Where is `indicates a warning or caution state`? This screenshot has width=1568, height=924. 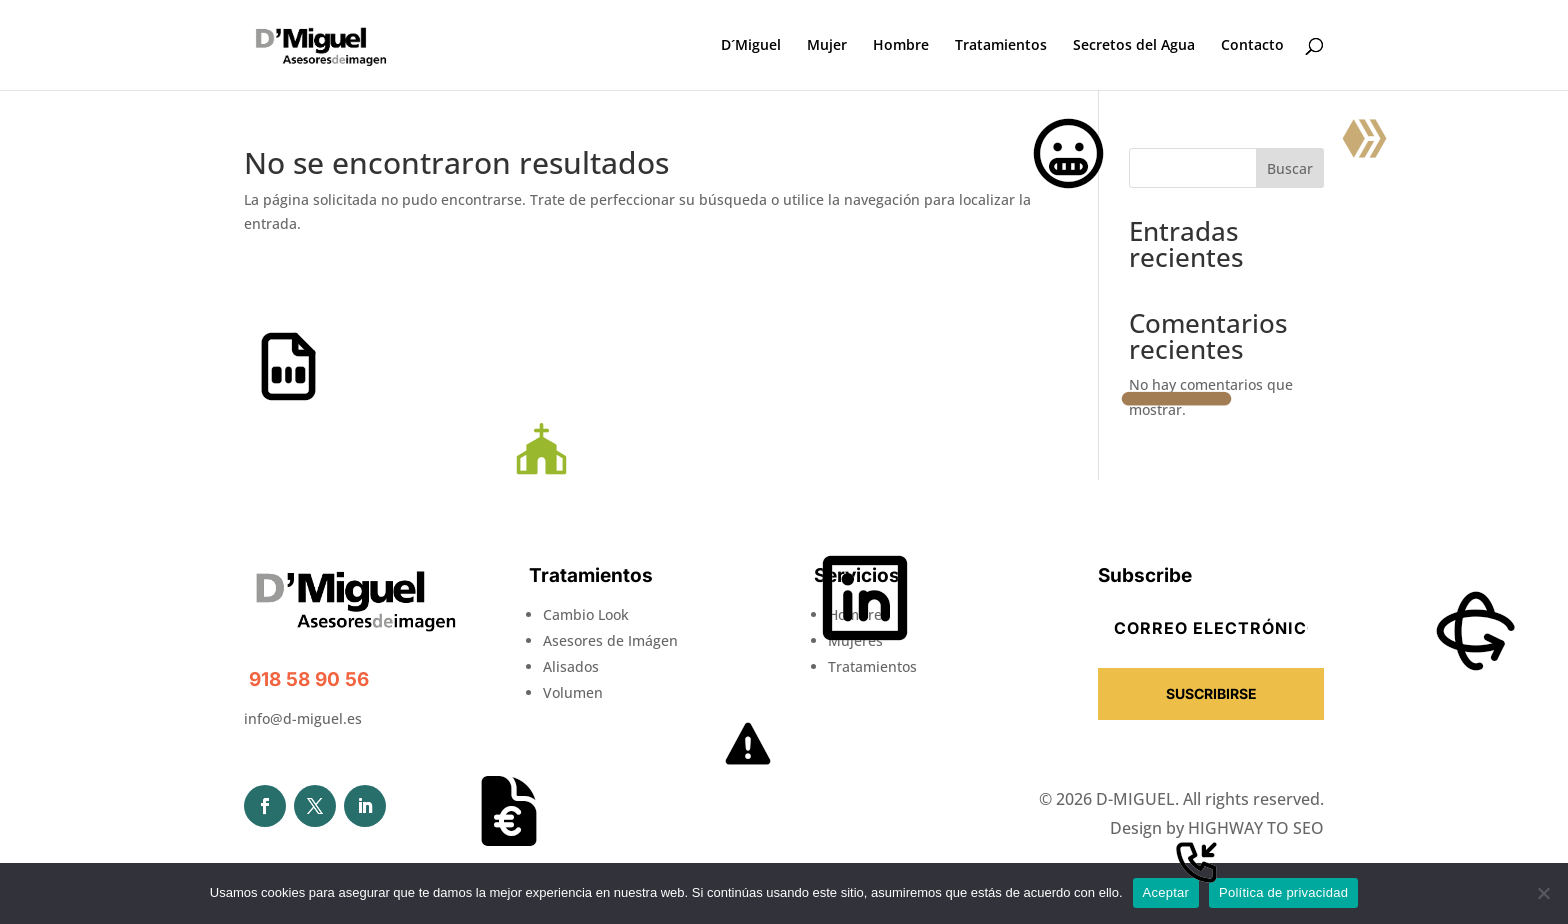 indicates a warning or caution state is located at coordinates (748, 745).